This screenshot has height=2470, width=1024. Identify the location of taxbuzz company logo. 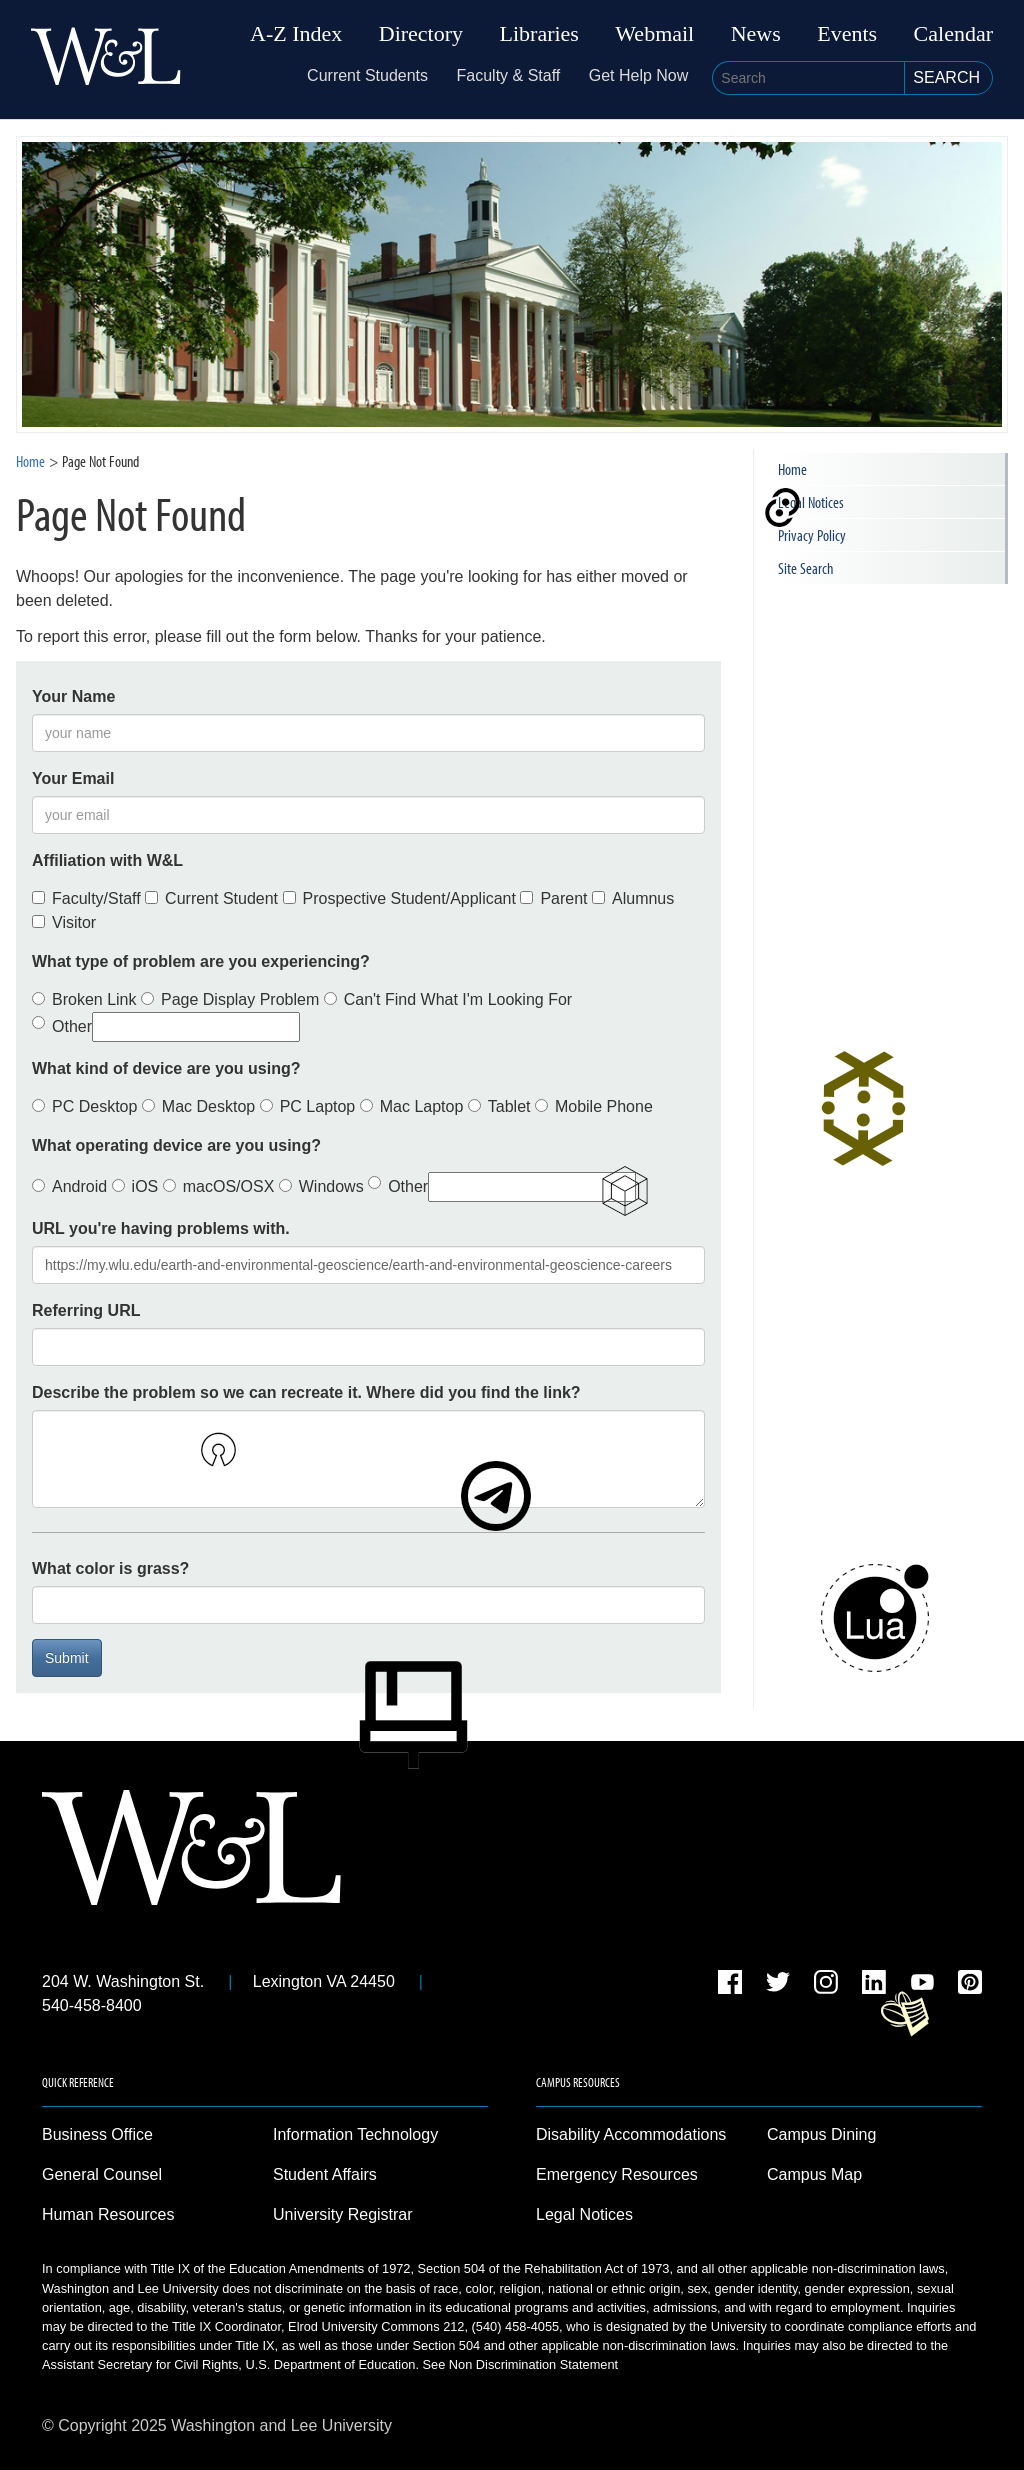
(905, 2014).